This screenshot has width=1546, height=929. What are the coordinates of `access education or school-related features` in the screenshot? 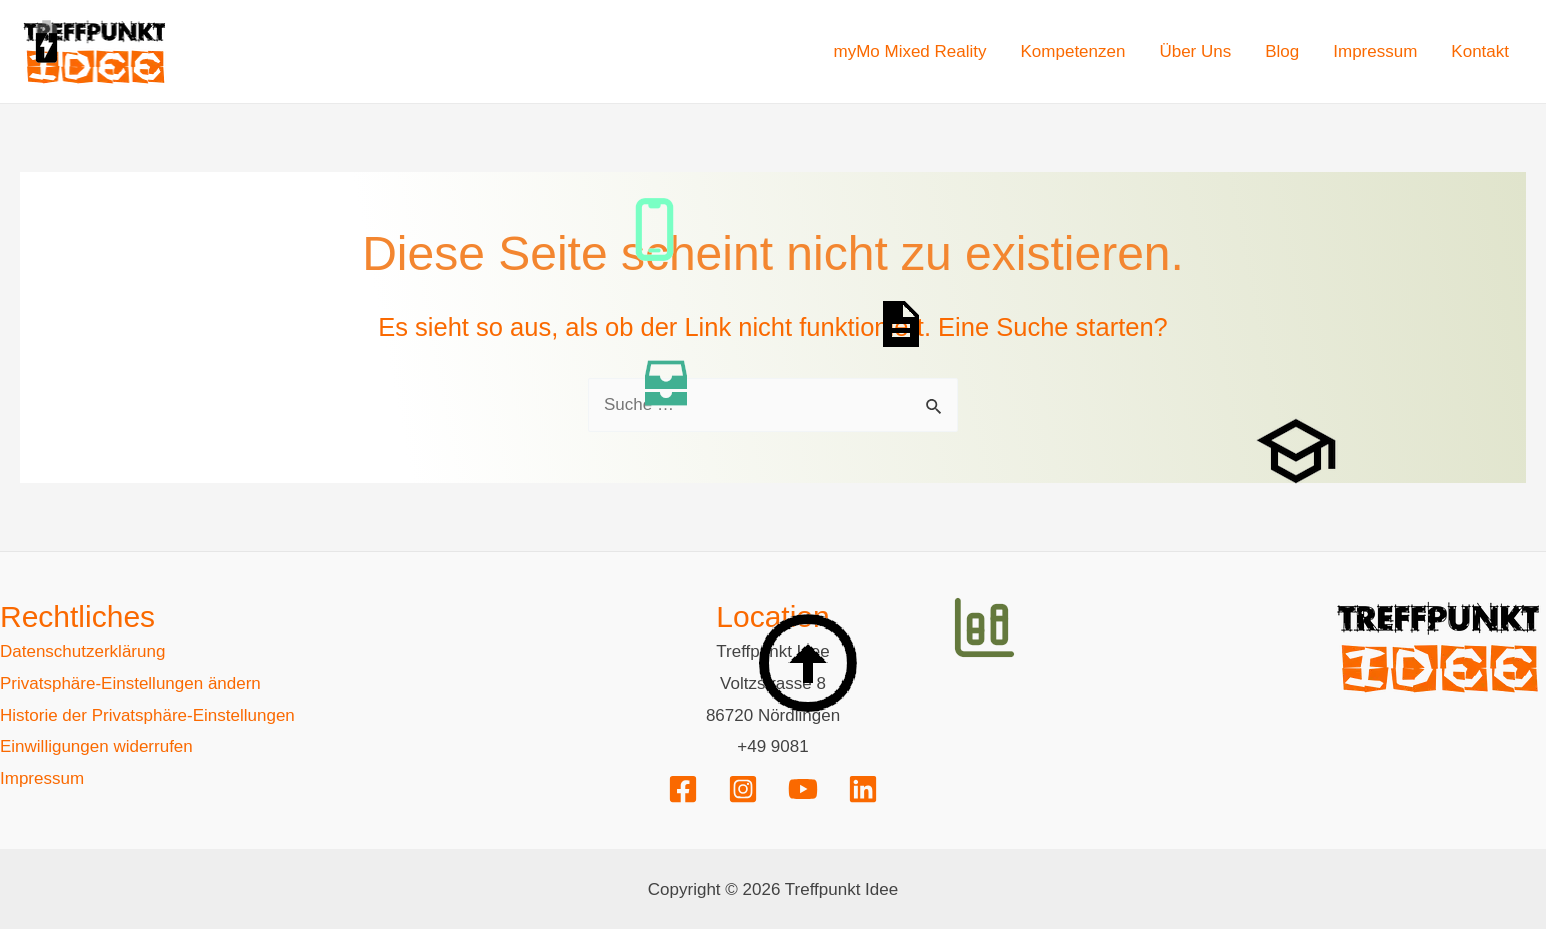 It's located at (1296, 451).